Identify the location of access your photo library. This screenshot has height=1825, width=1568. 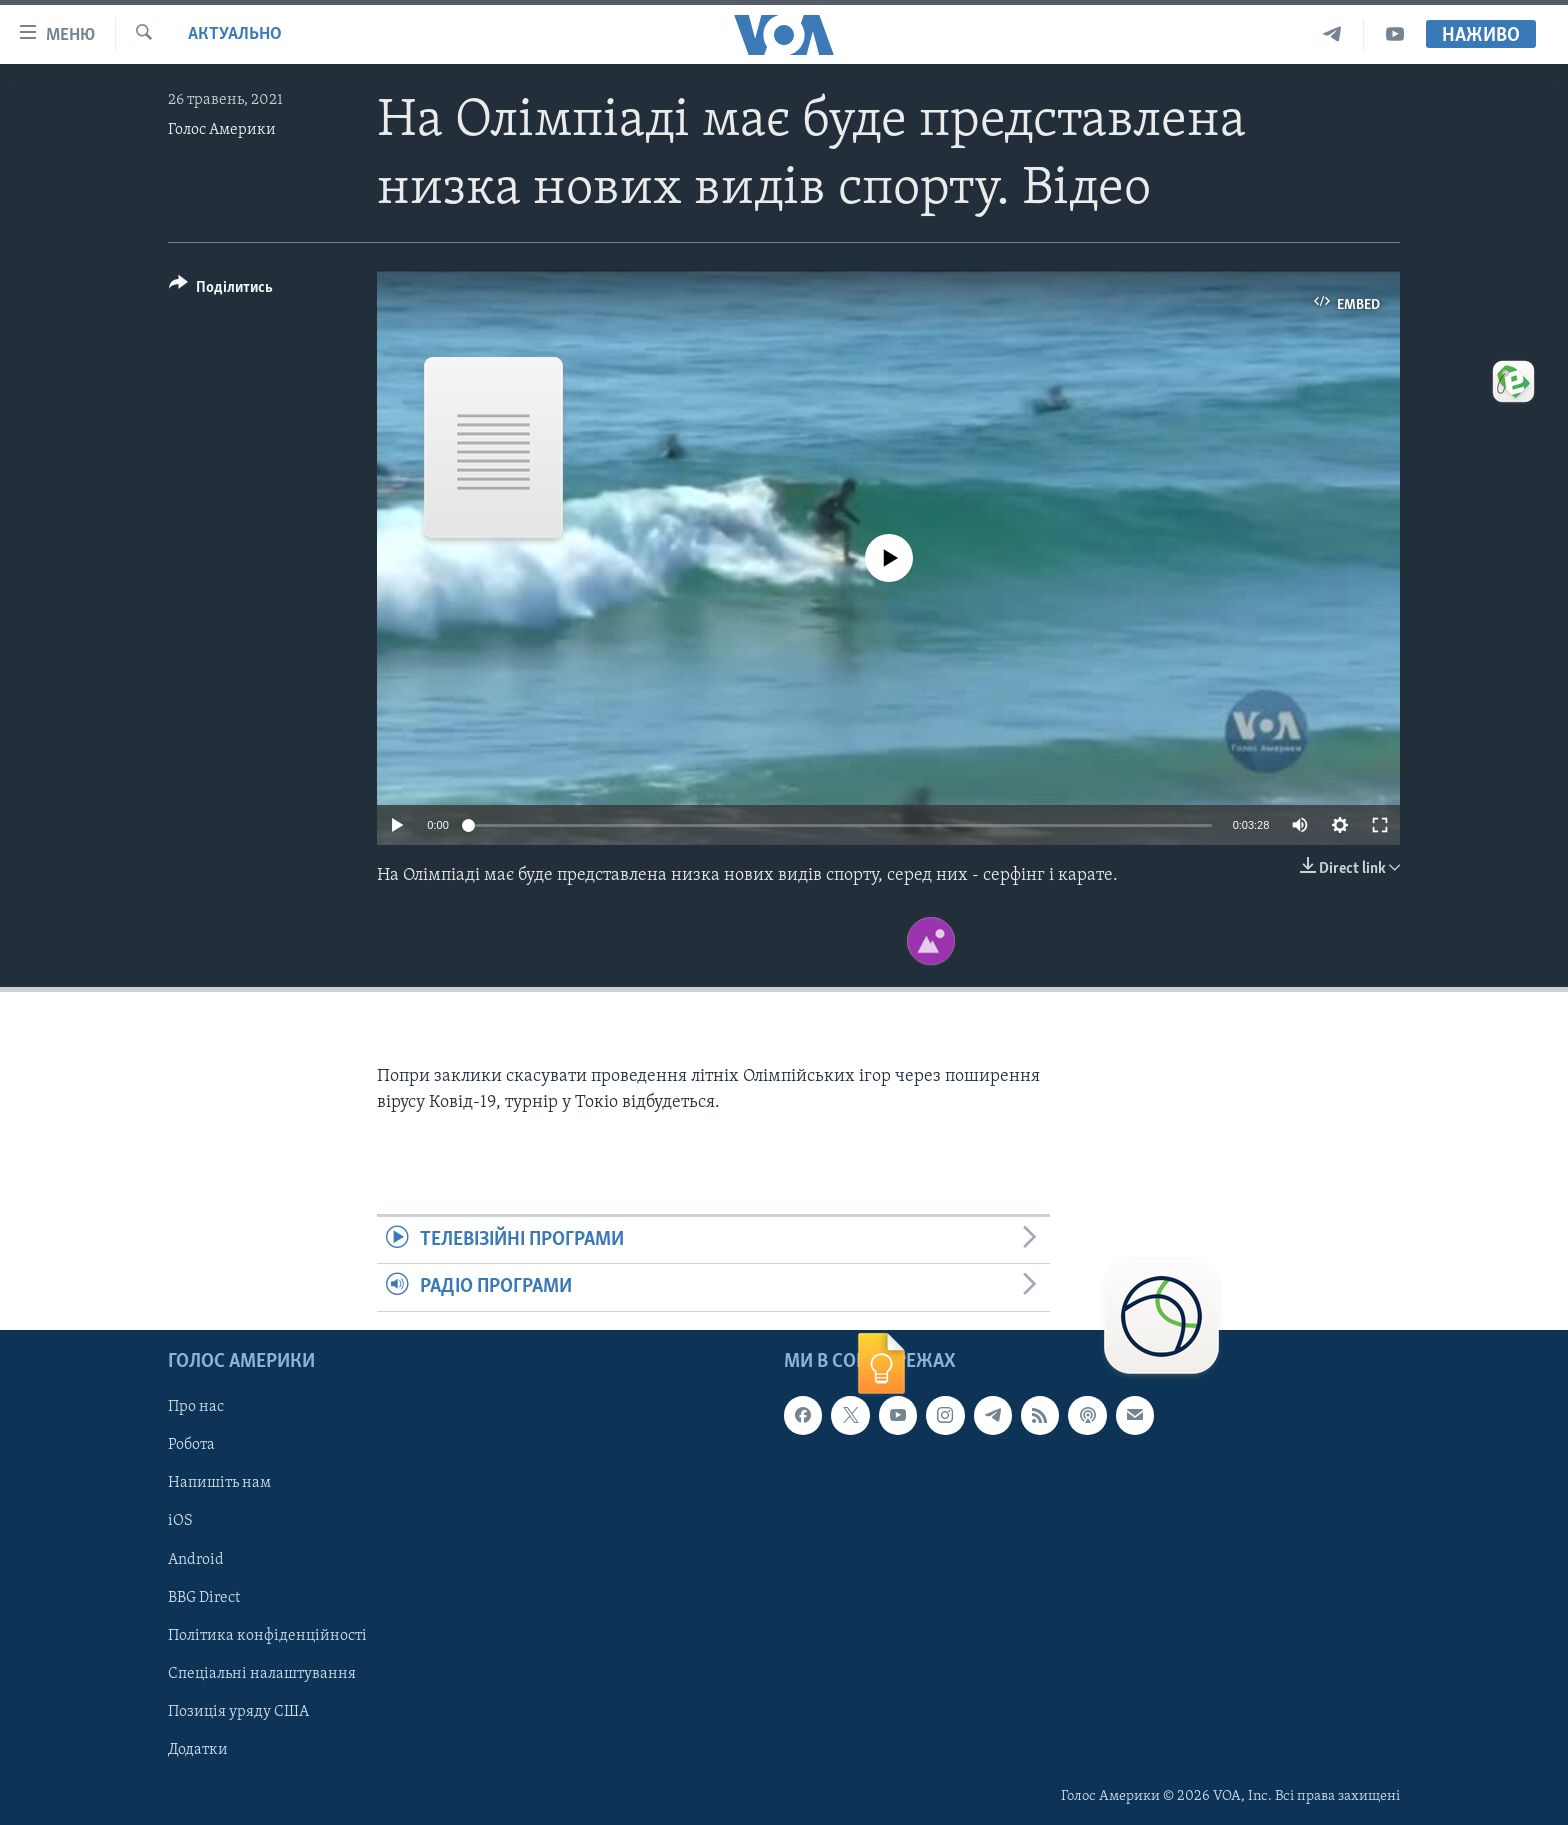
(931, 941).